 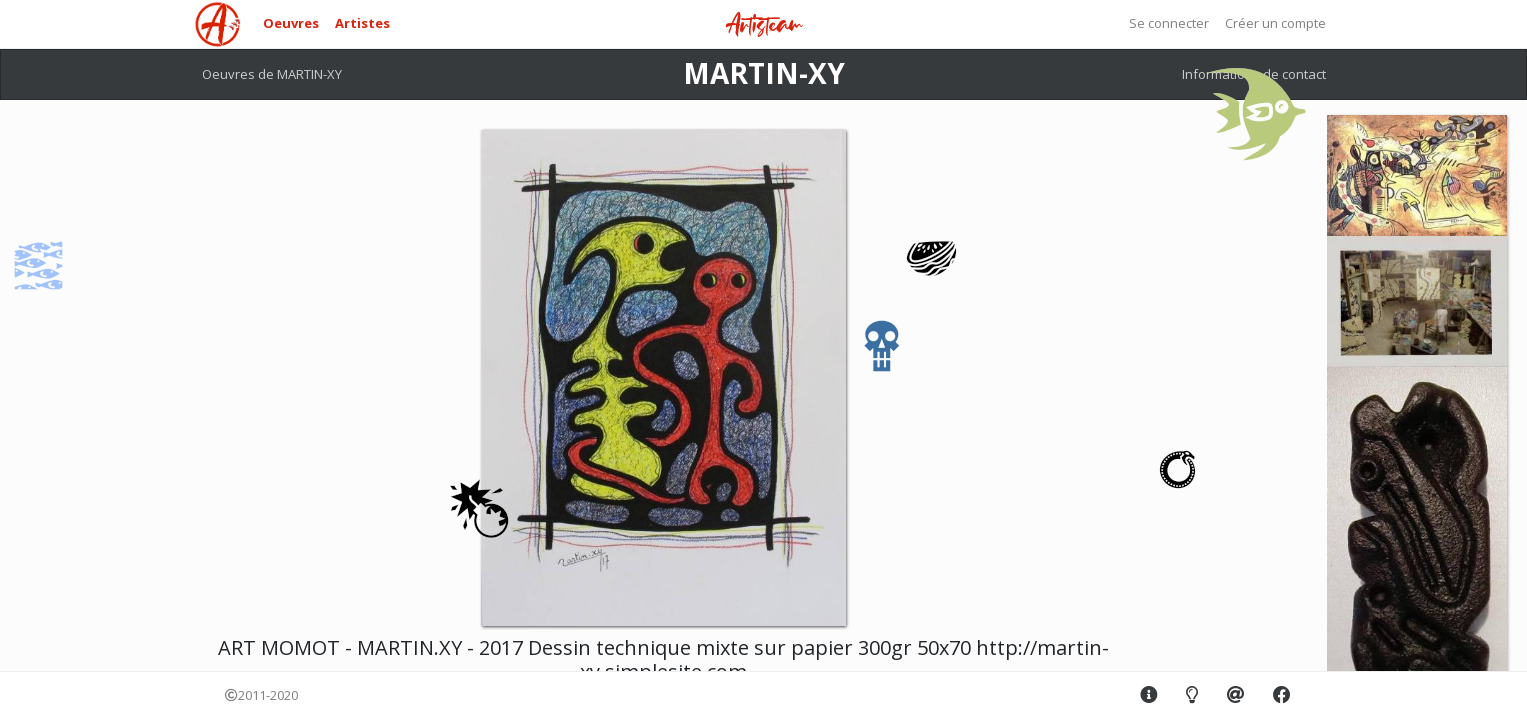 What do you see at coordinates (931, 258) in the screenshot?
I see `select watermelon flavor or ingredient` at bounding box center [931, 258].